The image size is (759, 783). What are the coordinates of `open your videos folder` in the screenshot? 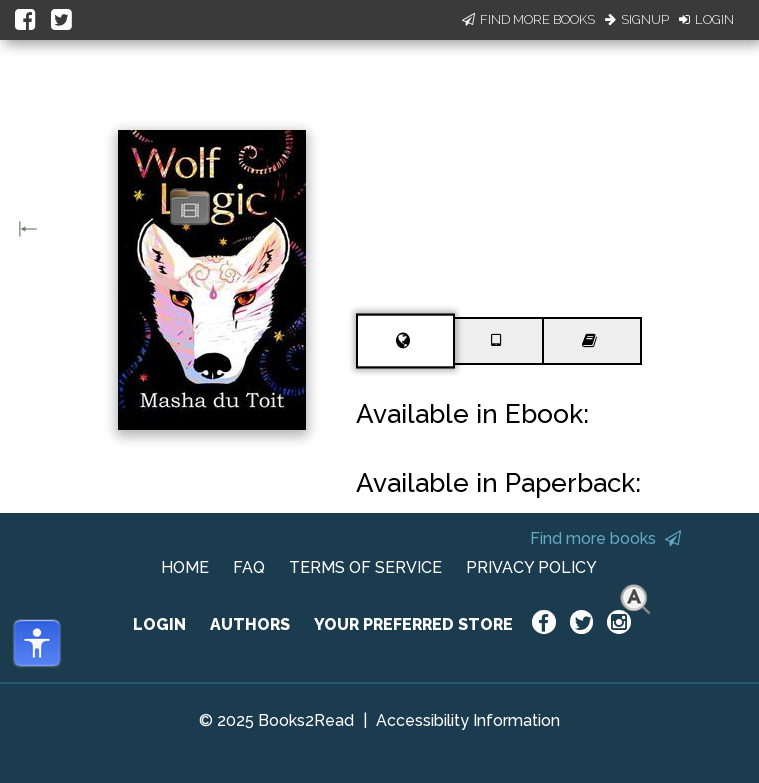 It's located at (190, 206).